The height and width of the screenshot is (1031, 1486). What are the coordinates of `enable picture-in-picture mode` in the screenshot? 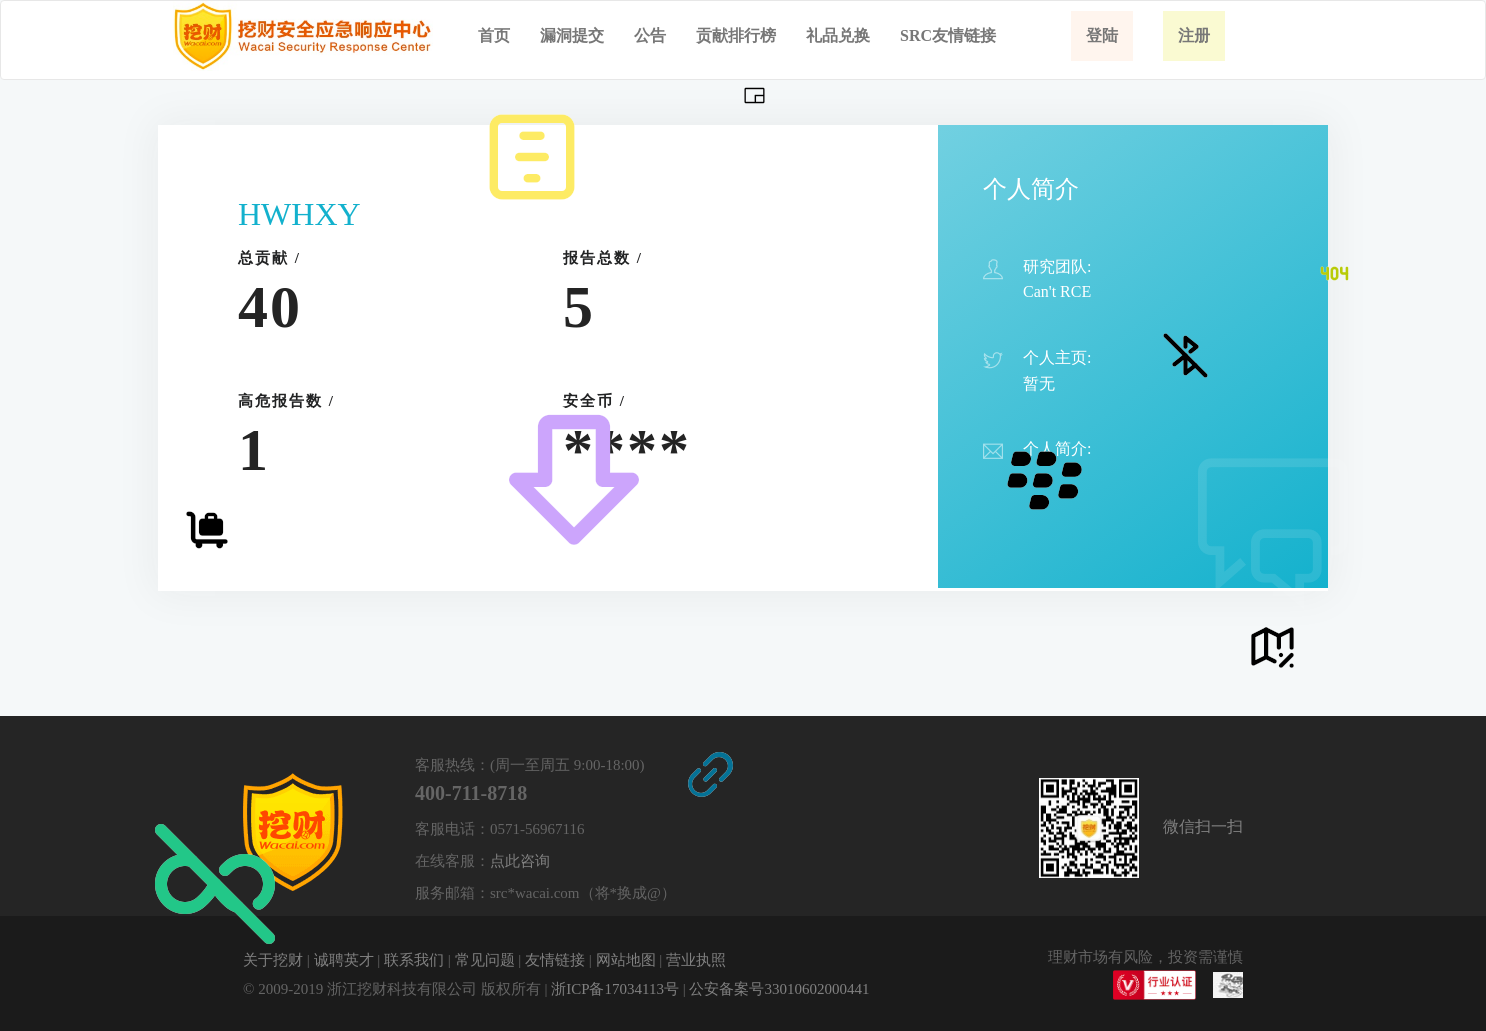 It's located at (754, 95).